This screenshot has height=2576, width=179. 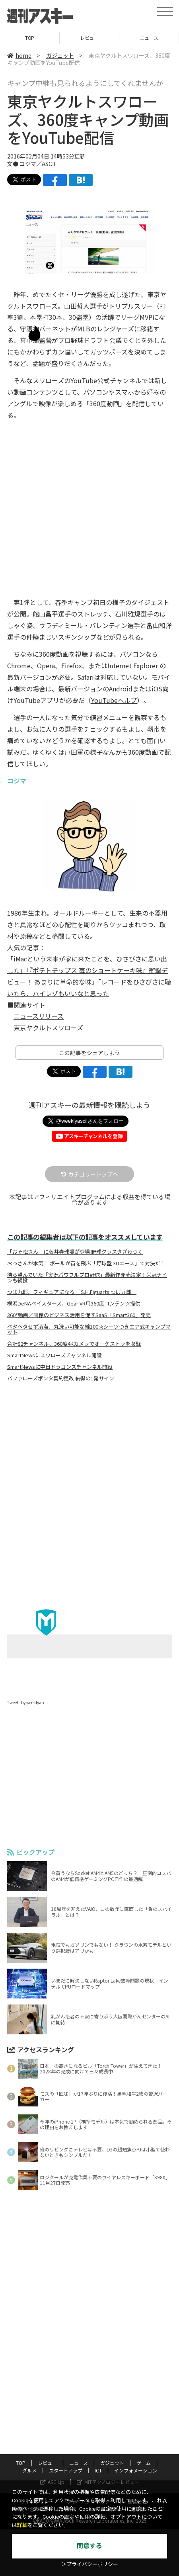 I want to click on open the tinder dating app, so click(x=34, y=333).